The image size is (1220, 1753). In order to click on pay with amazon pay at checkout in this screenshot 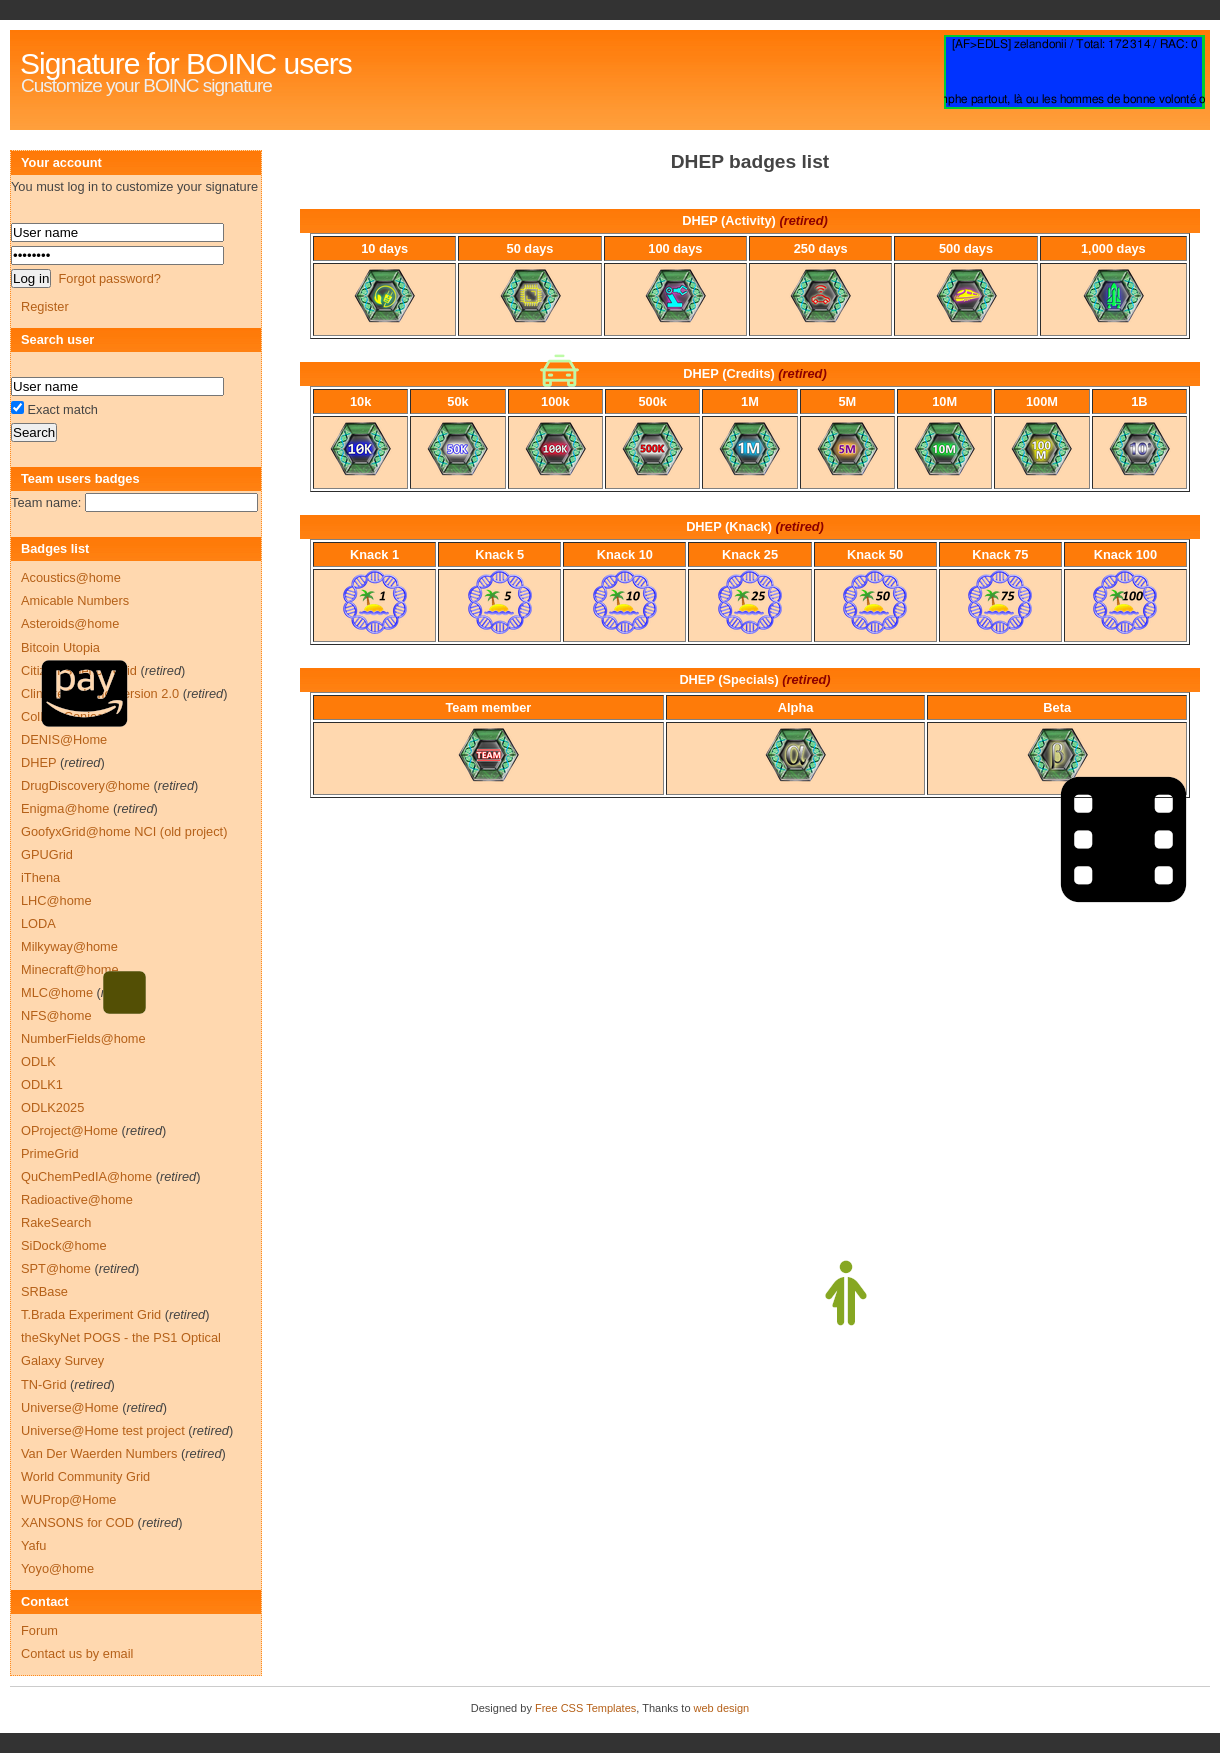, I will do `click(84, 693)`.